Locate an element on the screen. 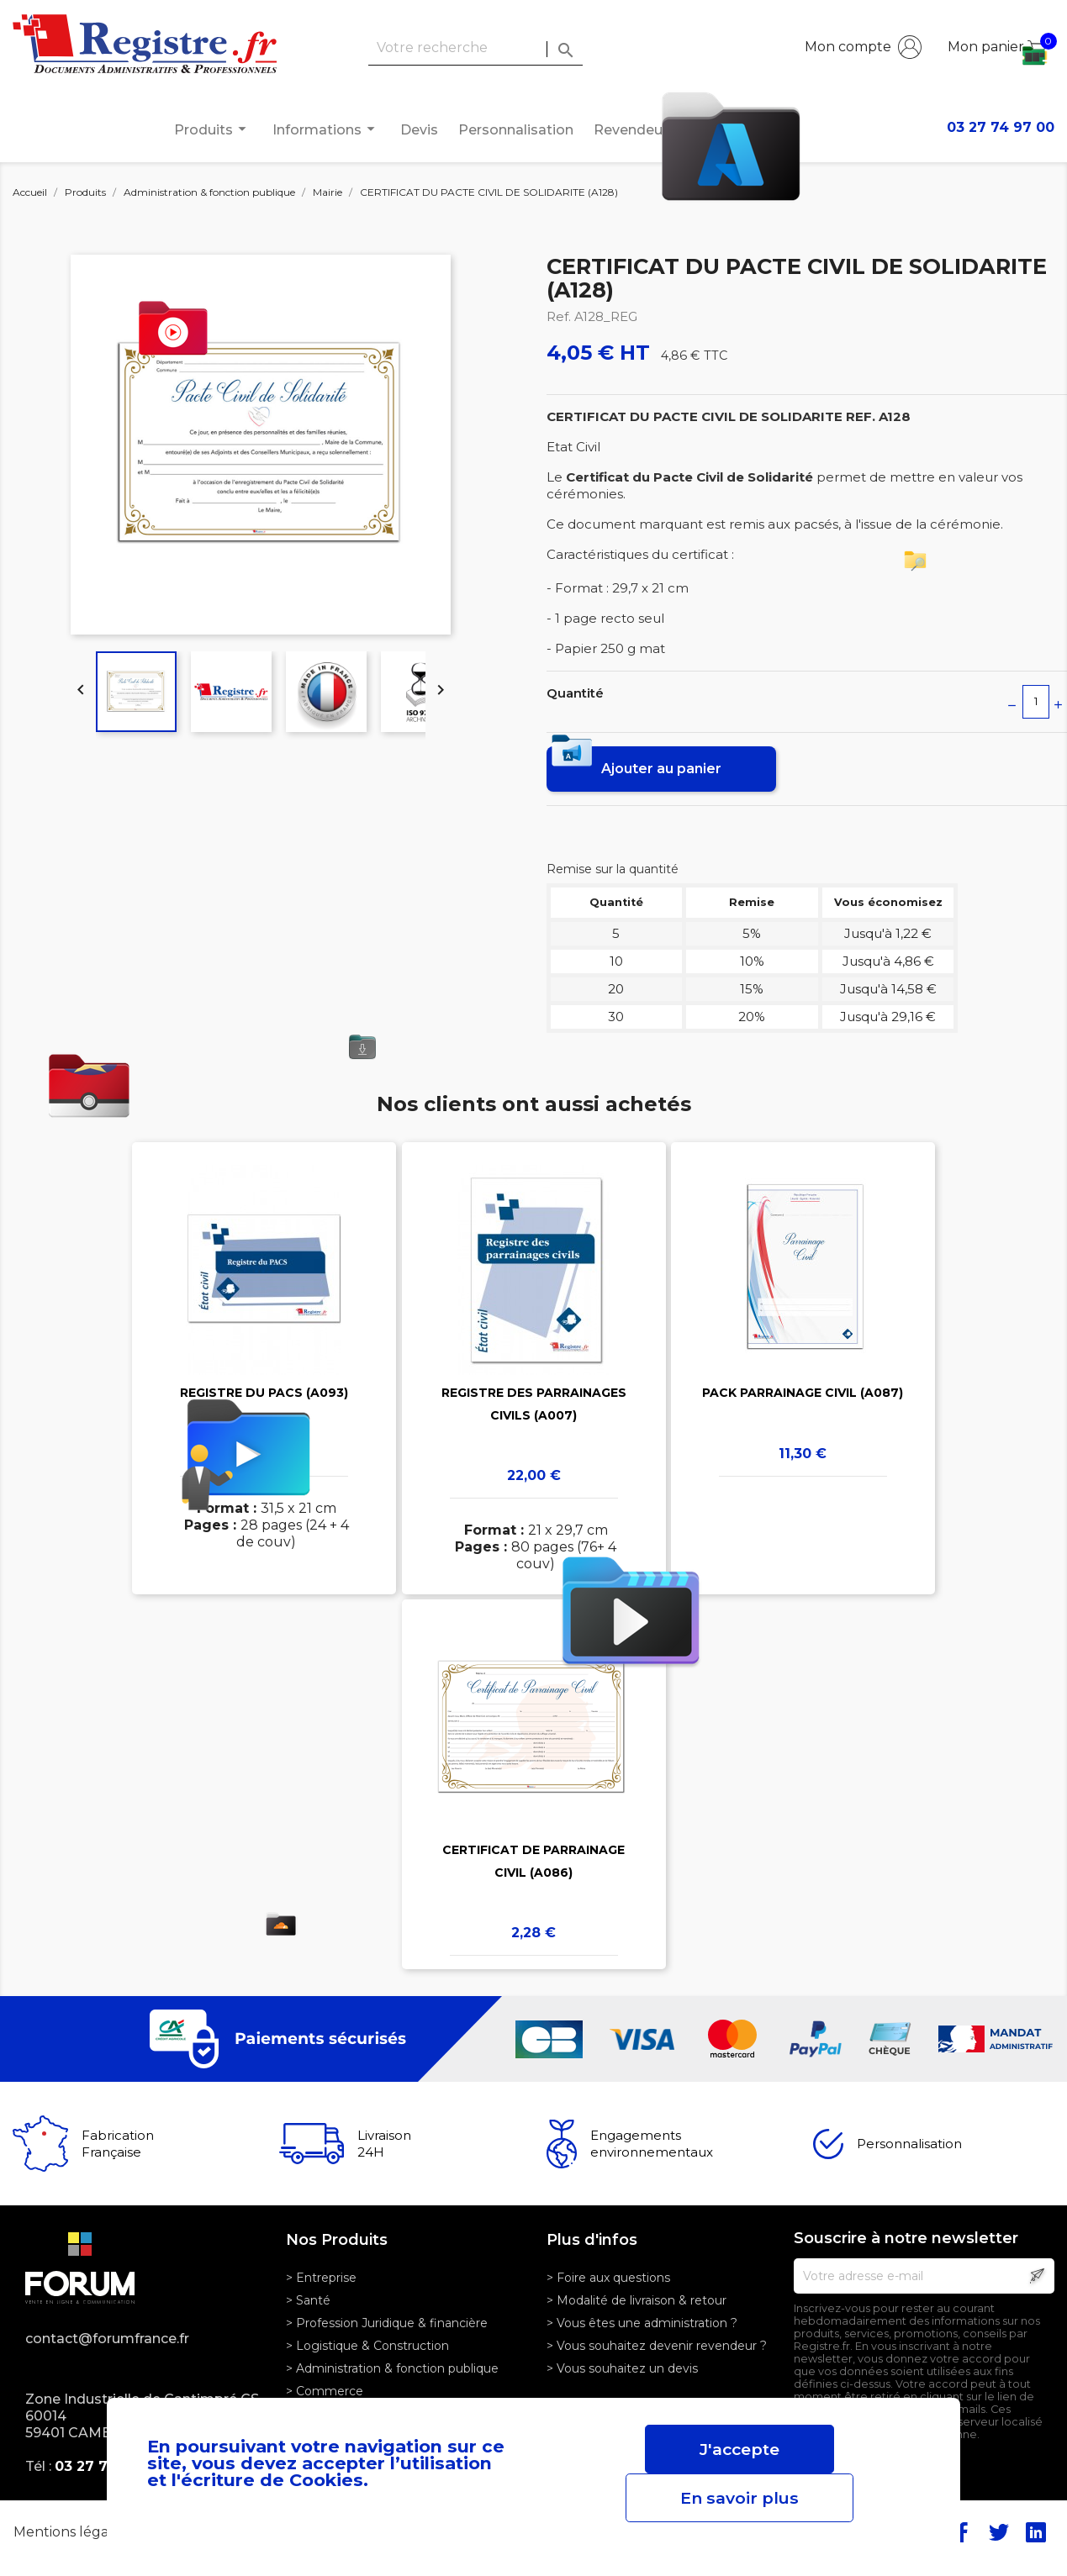 This screenshot has height=2576, width=1067. open your movies folder is located at coordinates (630, 1614).